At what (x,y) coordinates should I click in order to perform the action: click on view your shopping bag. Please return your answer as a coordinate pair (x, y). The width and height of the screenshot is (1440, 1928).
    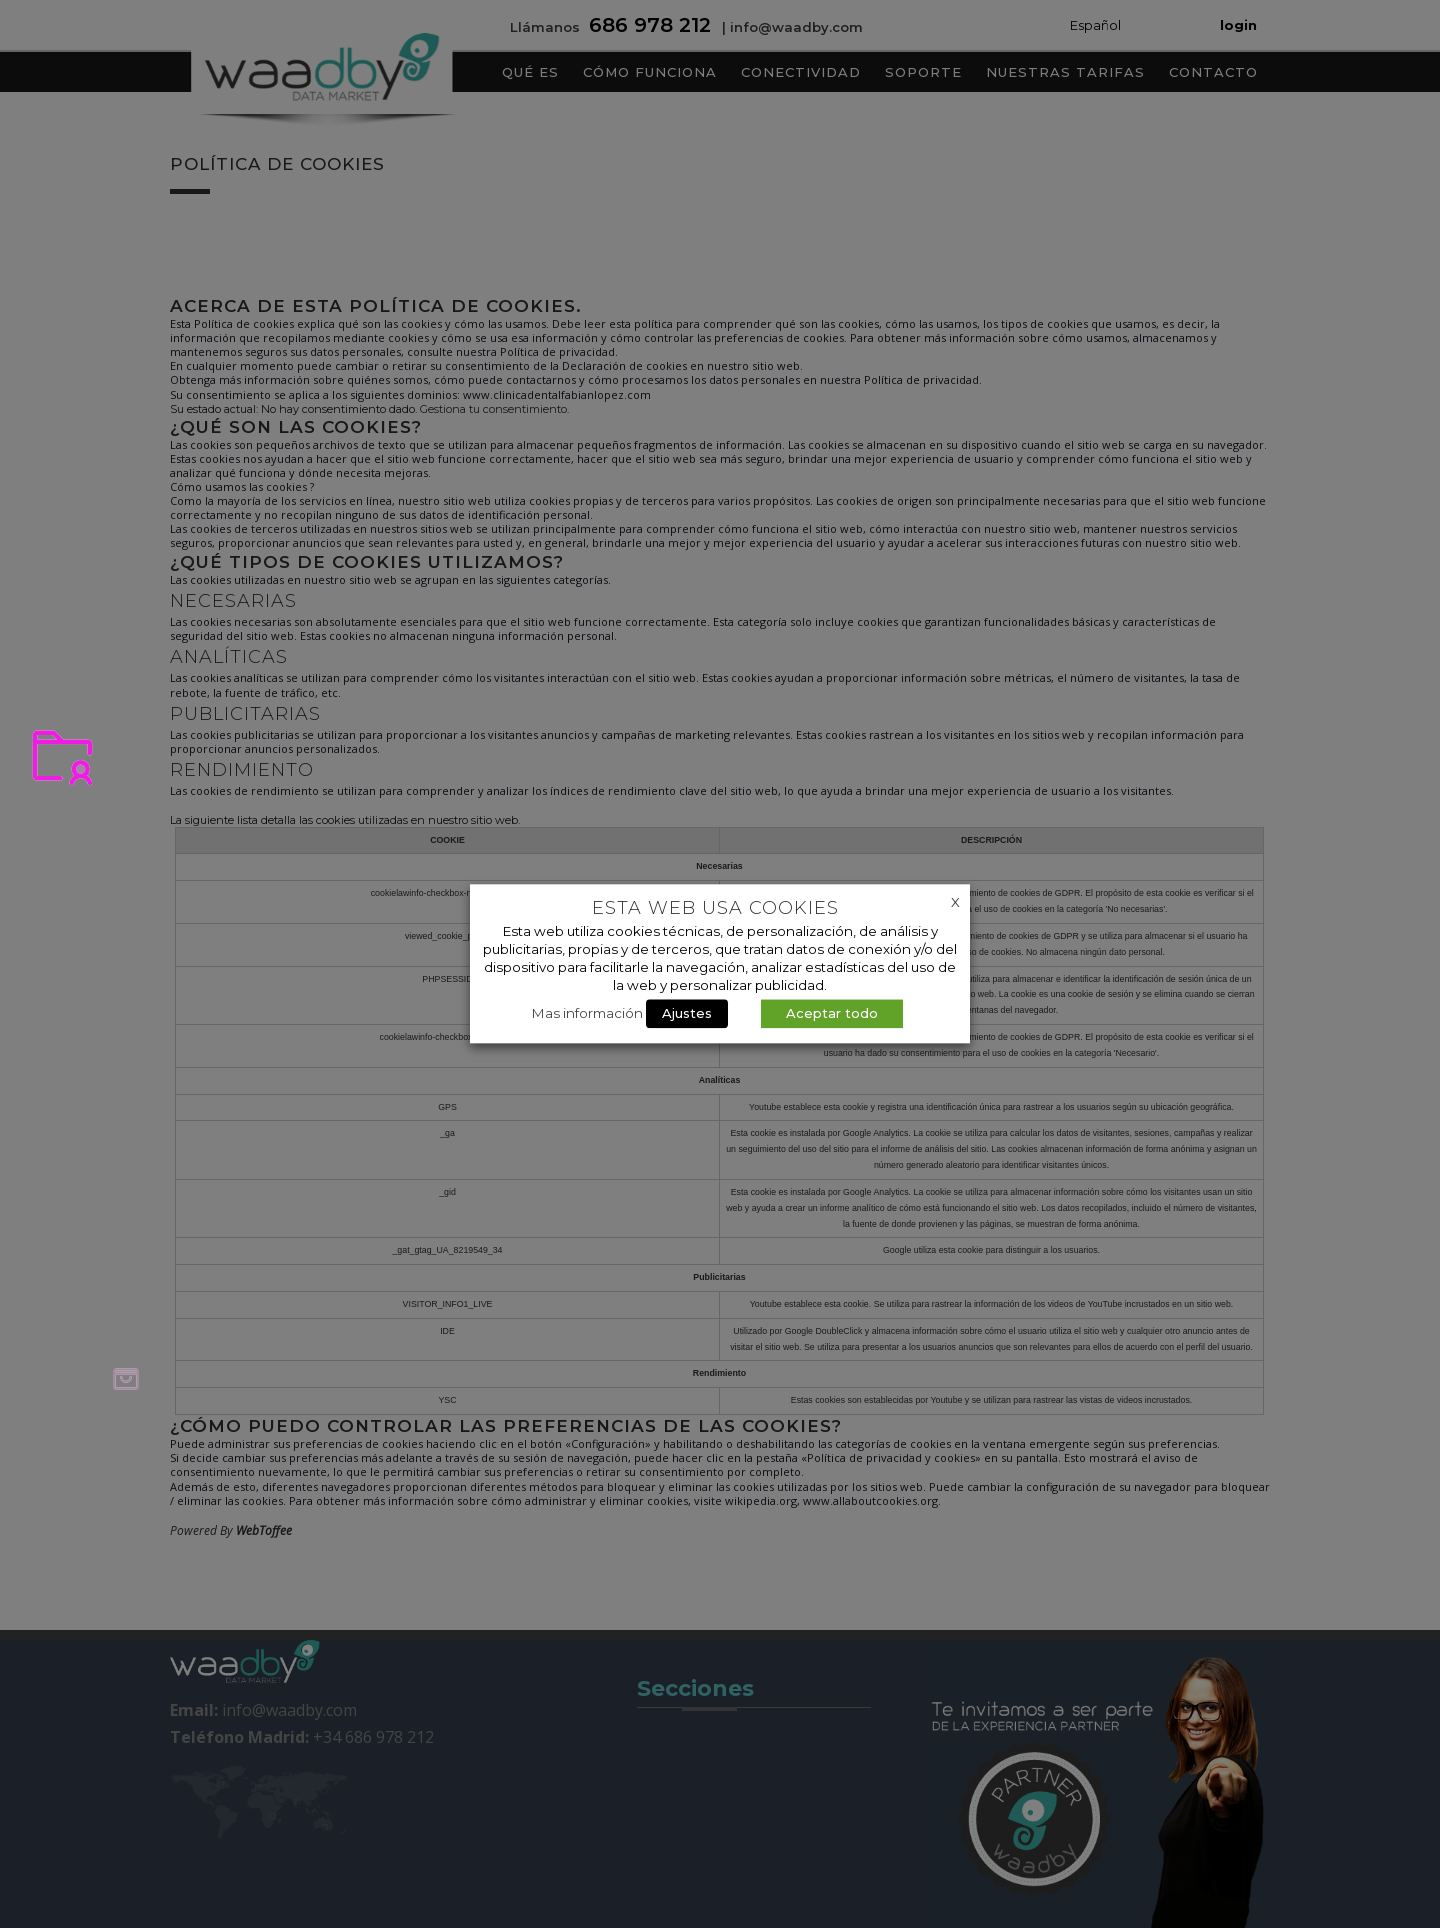
    Looking at the image, I should click on (126, 1379).